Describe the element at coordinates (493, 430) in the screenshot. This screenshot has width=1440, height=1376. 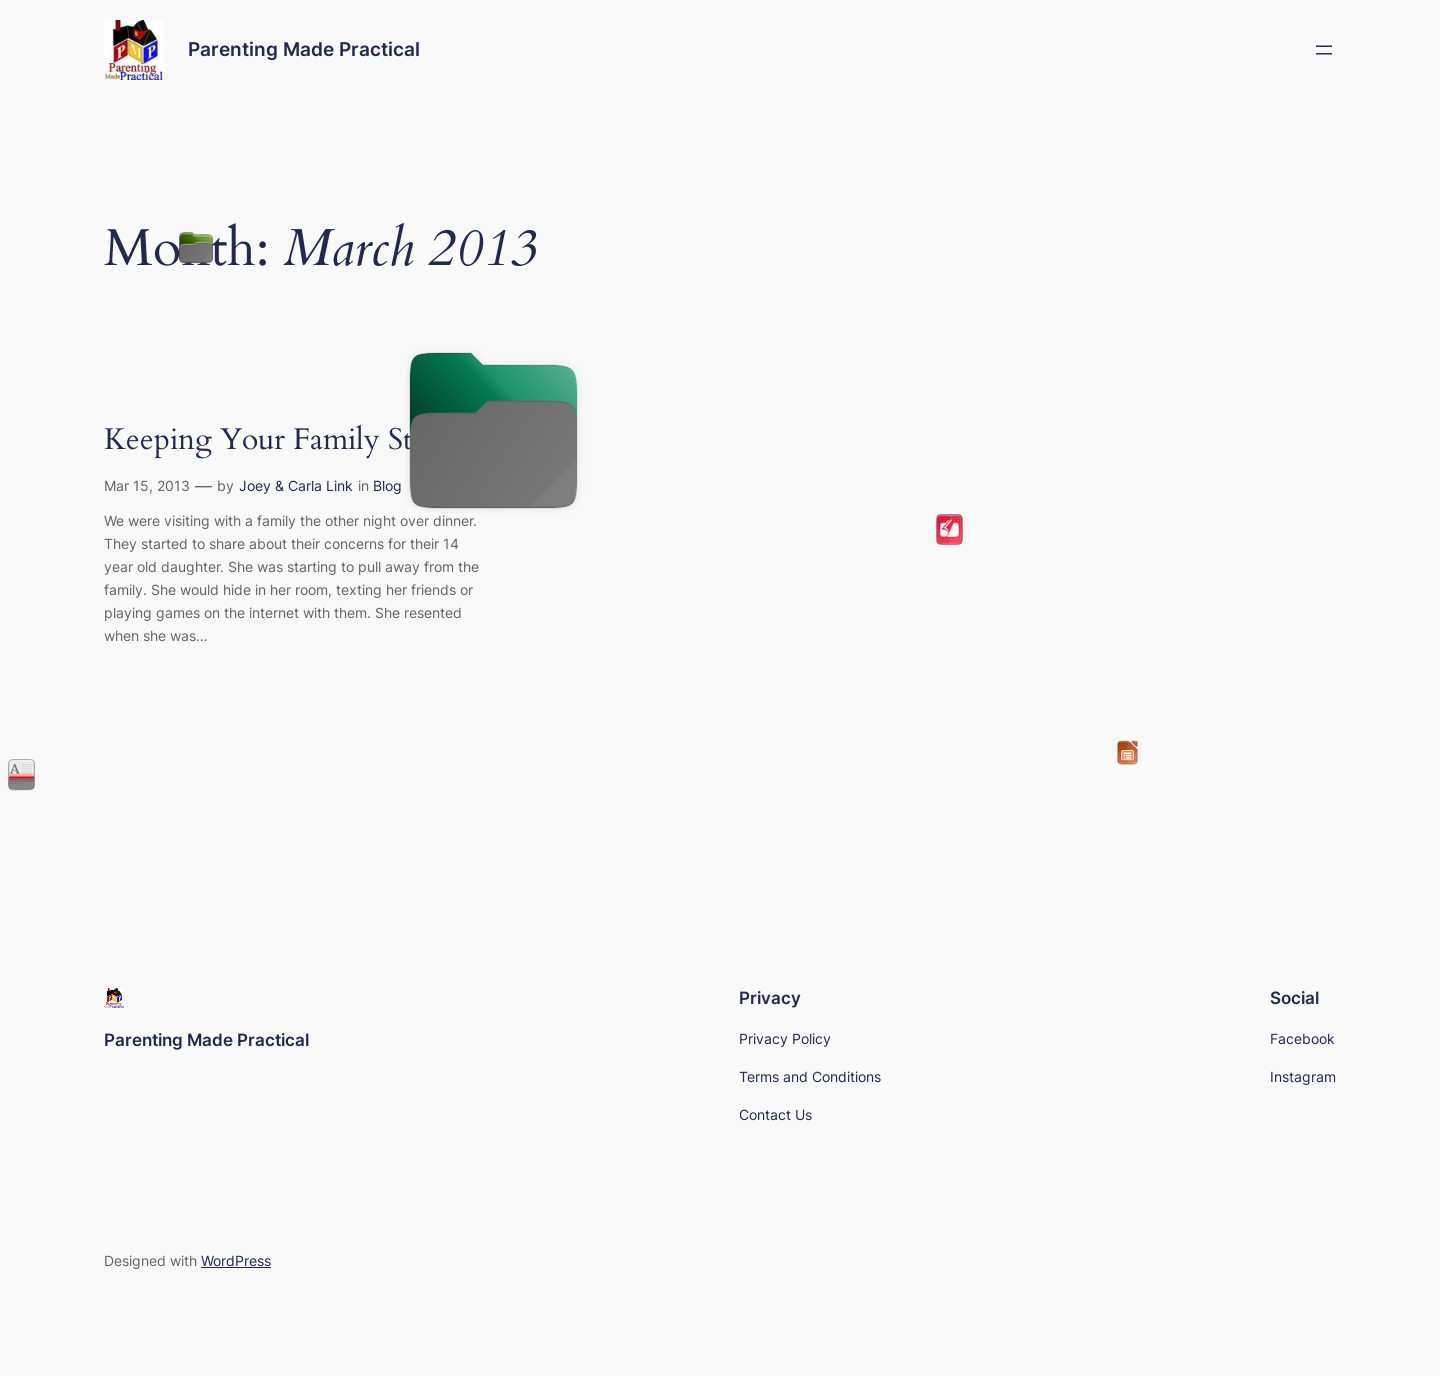
I see `open folder containing files` at that location.